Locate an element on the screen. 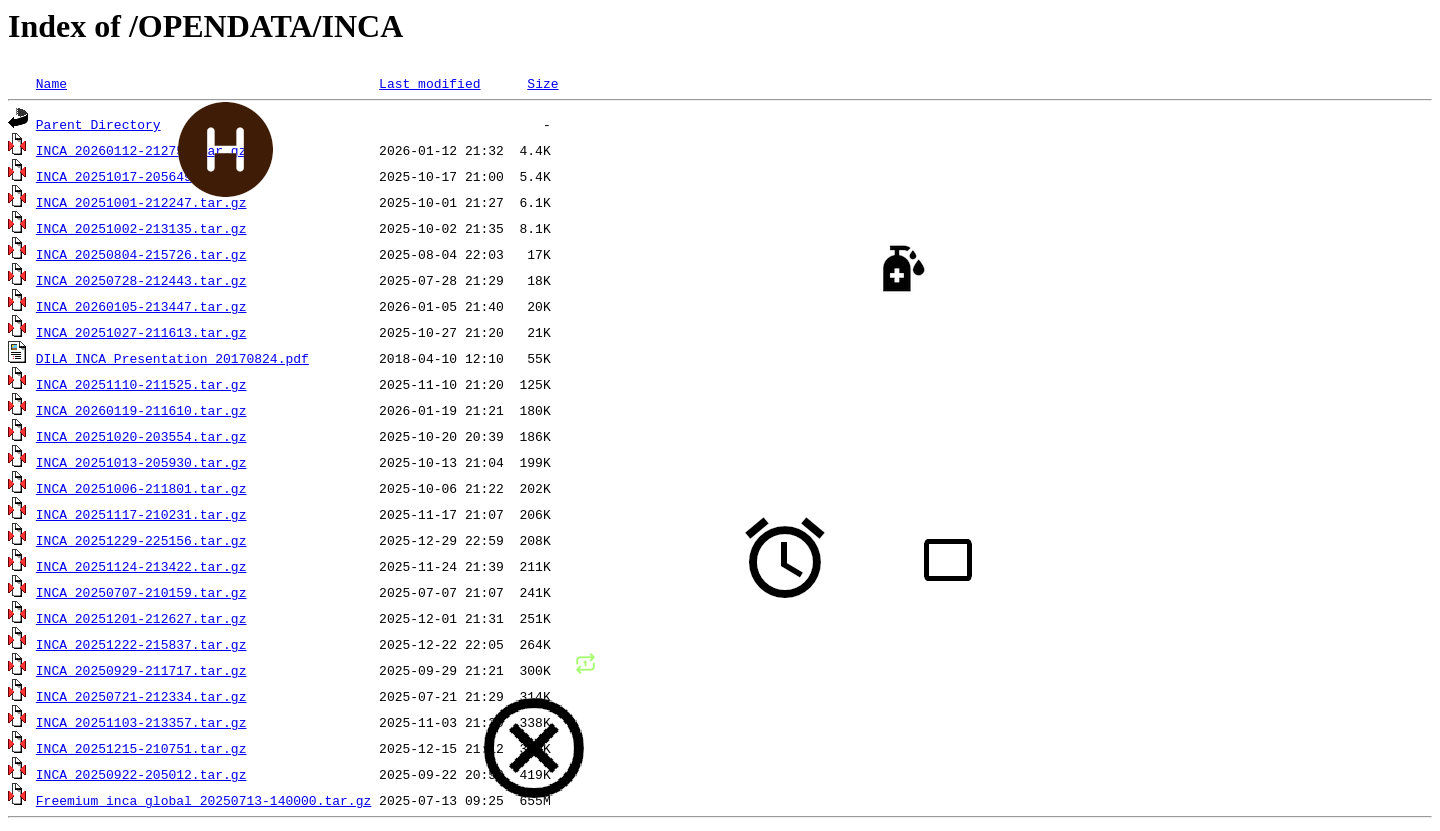 The width and height of the screenshot is (1440, 831). access hand sanitizer station location is located at coordinates (901, 268).